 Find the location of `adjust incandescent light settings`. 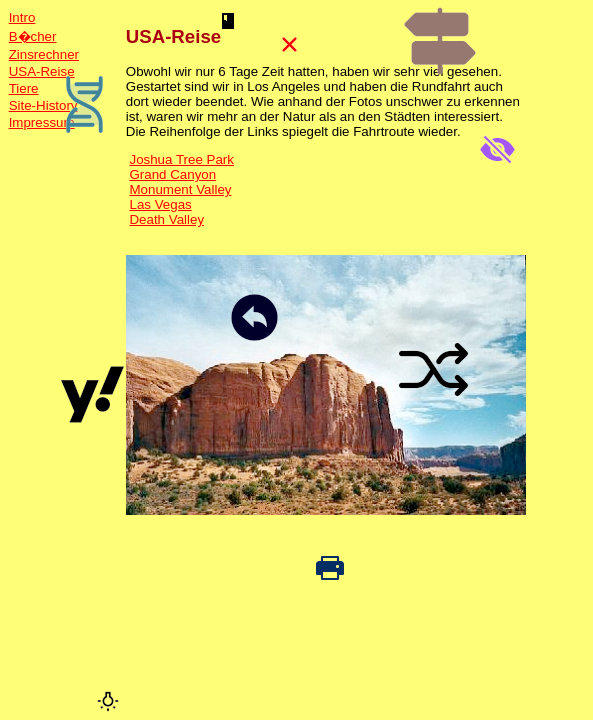

adjust incandescent light settings is located at coordinates (108, 701).